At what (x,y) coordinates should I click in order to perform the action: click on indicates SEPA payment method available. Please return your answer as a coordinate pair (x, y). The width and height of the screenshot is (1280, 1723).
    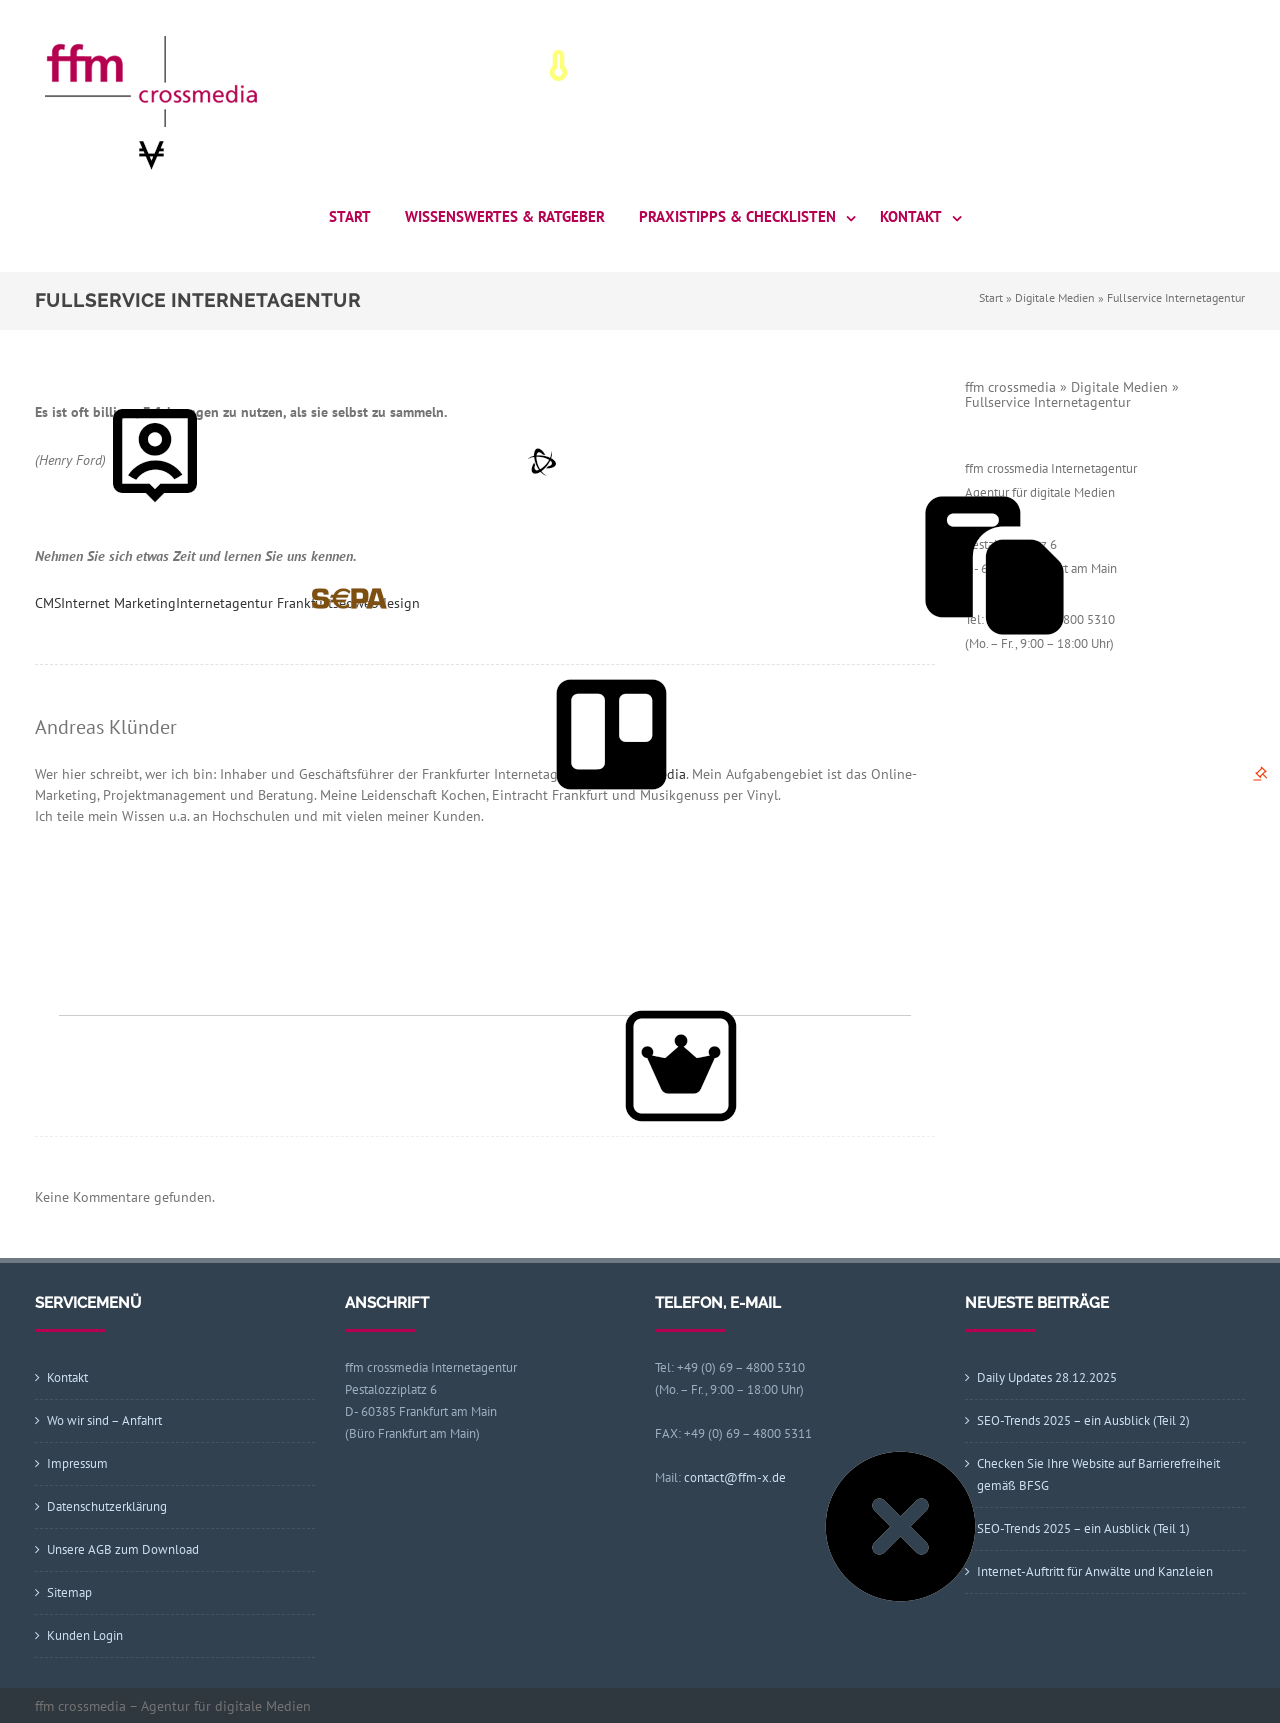
    Looking at the image, I should click on (349, 598).